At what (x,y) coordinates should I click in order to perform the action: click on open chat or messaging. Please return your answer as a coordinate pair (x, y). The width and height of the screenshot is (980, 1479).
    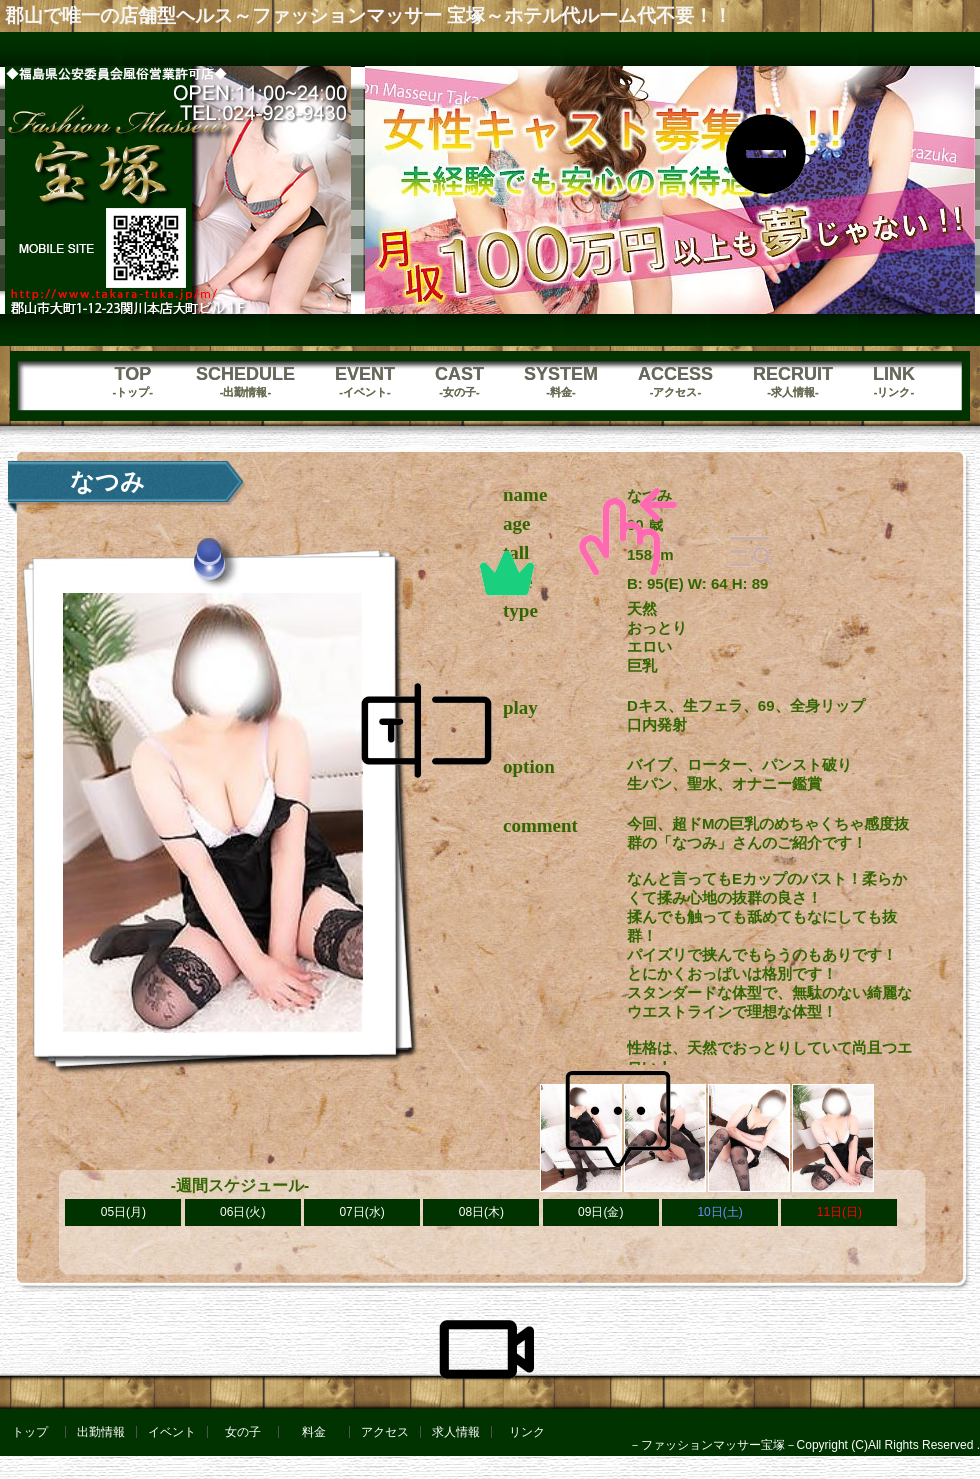
    Looking at the image, I should click on (618, 1115).